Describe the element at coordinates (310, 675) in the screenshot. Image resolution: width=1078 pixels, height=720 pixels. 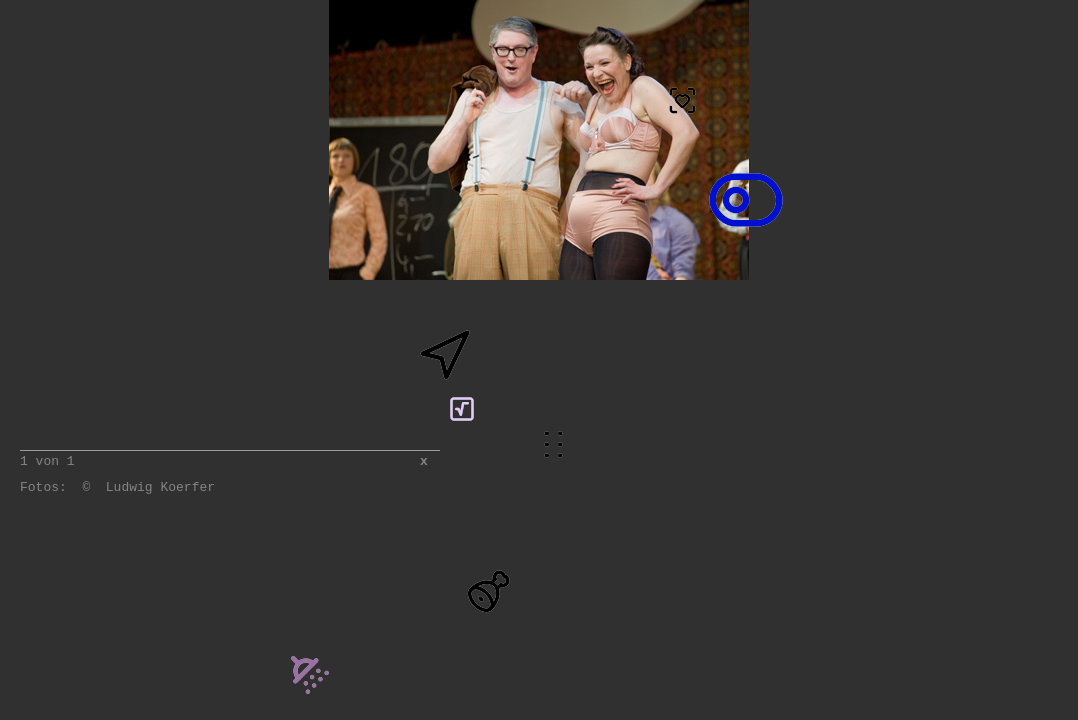
I see `shower or bathroom amenity indicator` at that location.